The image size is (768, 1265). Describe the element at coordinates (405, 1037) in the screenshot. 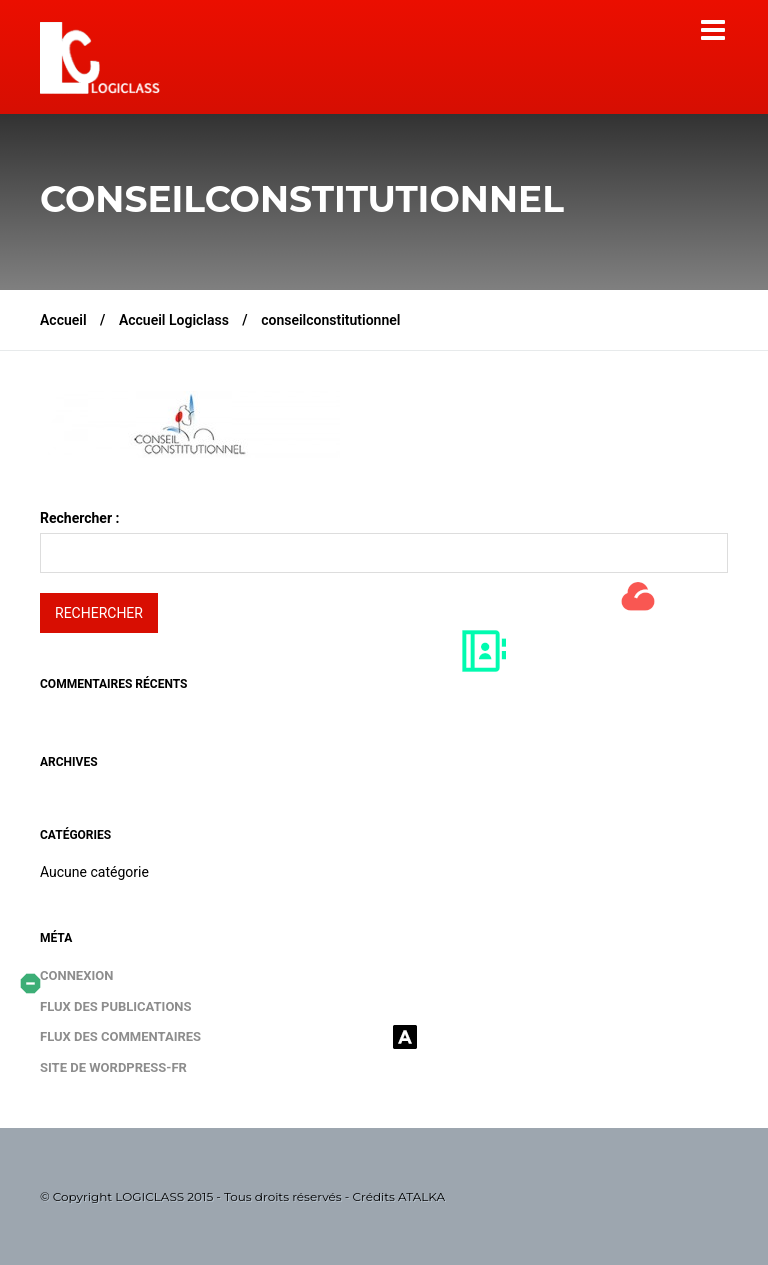

I see `switch input method or keyboard language` at that location.